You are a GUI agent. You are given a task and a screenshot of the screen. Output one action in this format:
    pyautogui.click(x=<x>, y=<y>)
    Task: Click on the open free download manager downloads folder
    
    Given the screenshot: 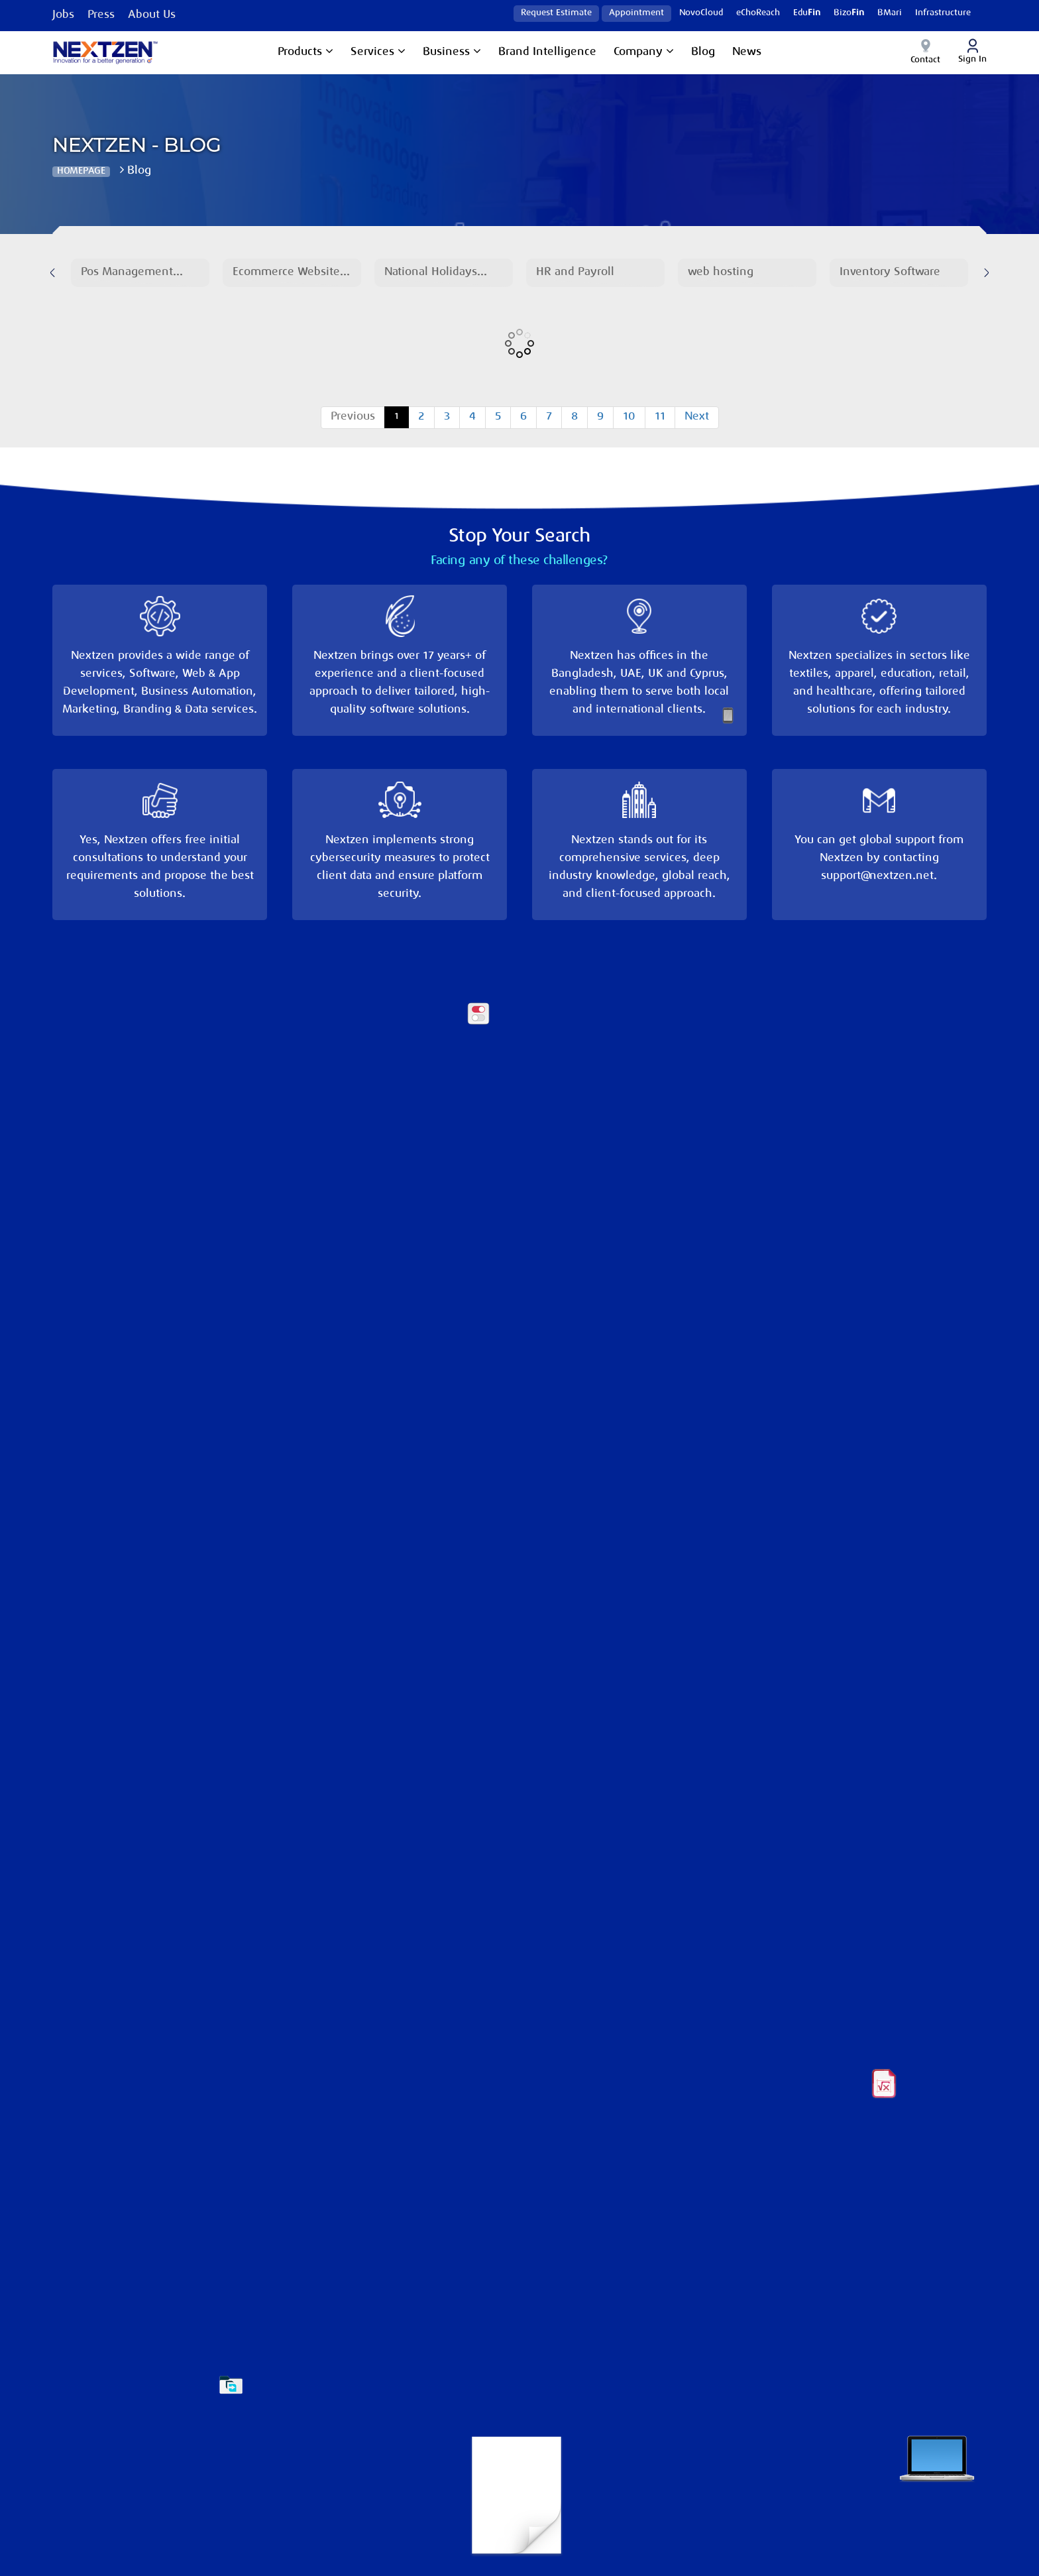 What is the action you would take?
    pyautogui.click(x=231, y=2385)
    